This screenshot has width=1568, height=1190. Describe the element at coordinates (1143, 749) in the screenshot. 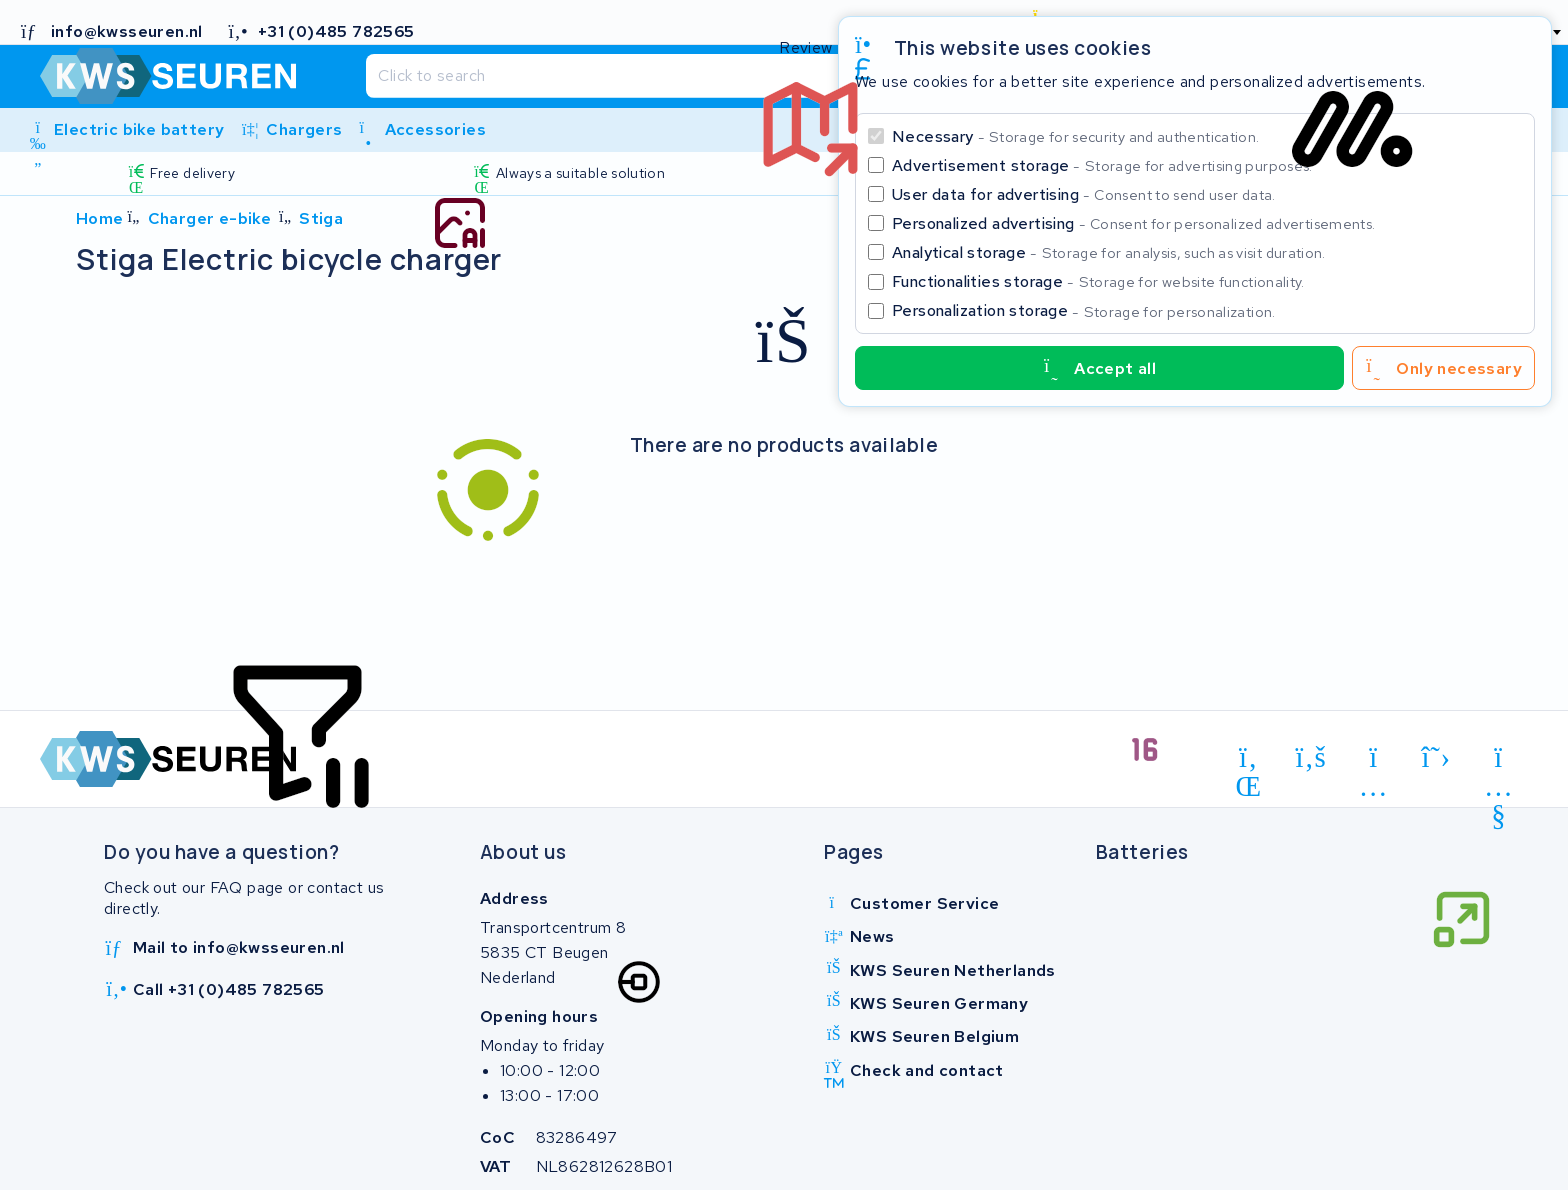

I see `indicates item number 16 in a list or sequence` at that location.